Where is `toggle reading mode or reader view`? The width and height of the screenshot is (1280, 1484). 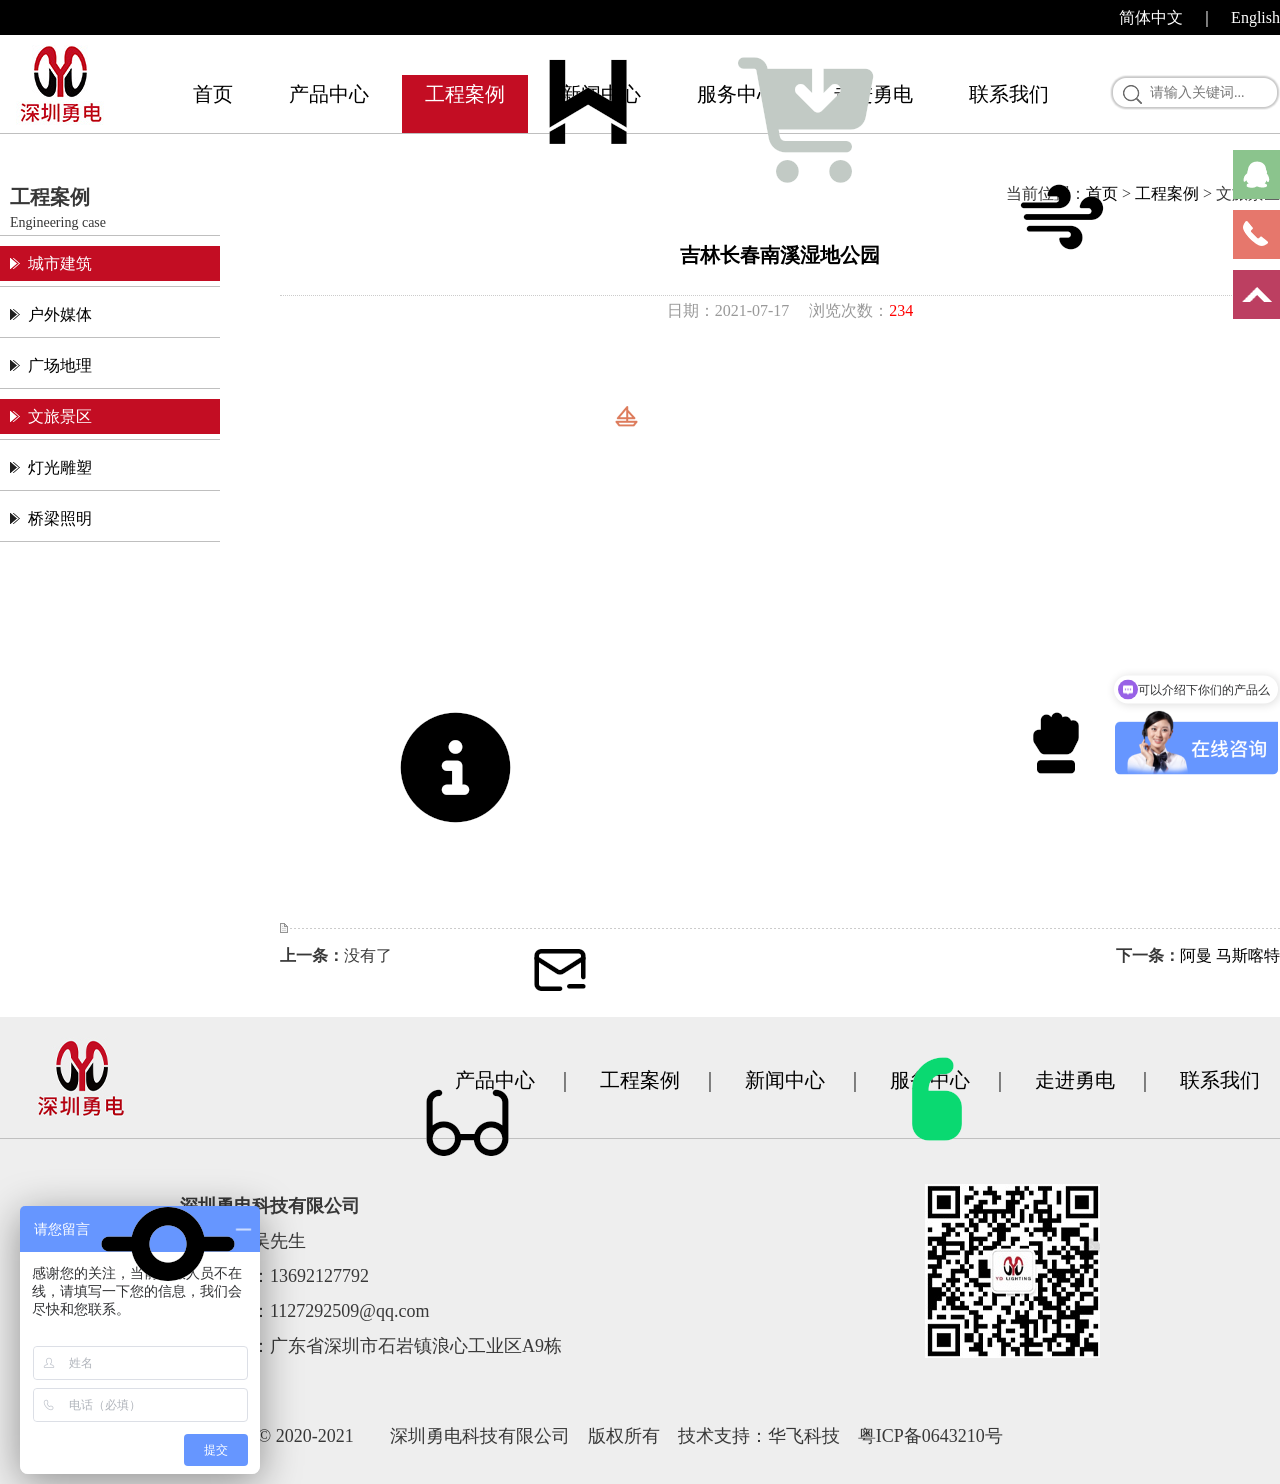
toggle reading mode or reader view is located at coordinates (467, 1124).